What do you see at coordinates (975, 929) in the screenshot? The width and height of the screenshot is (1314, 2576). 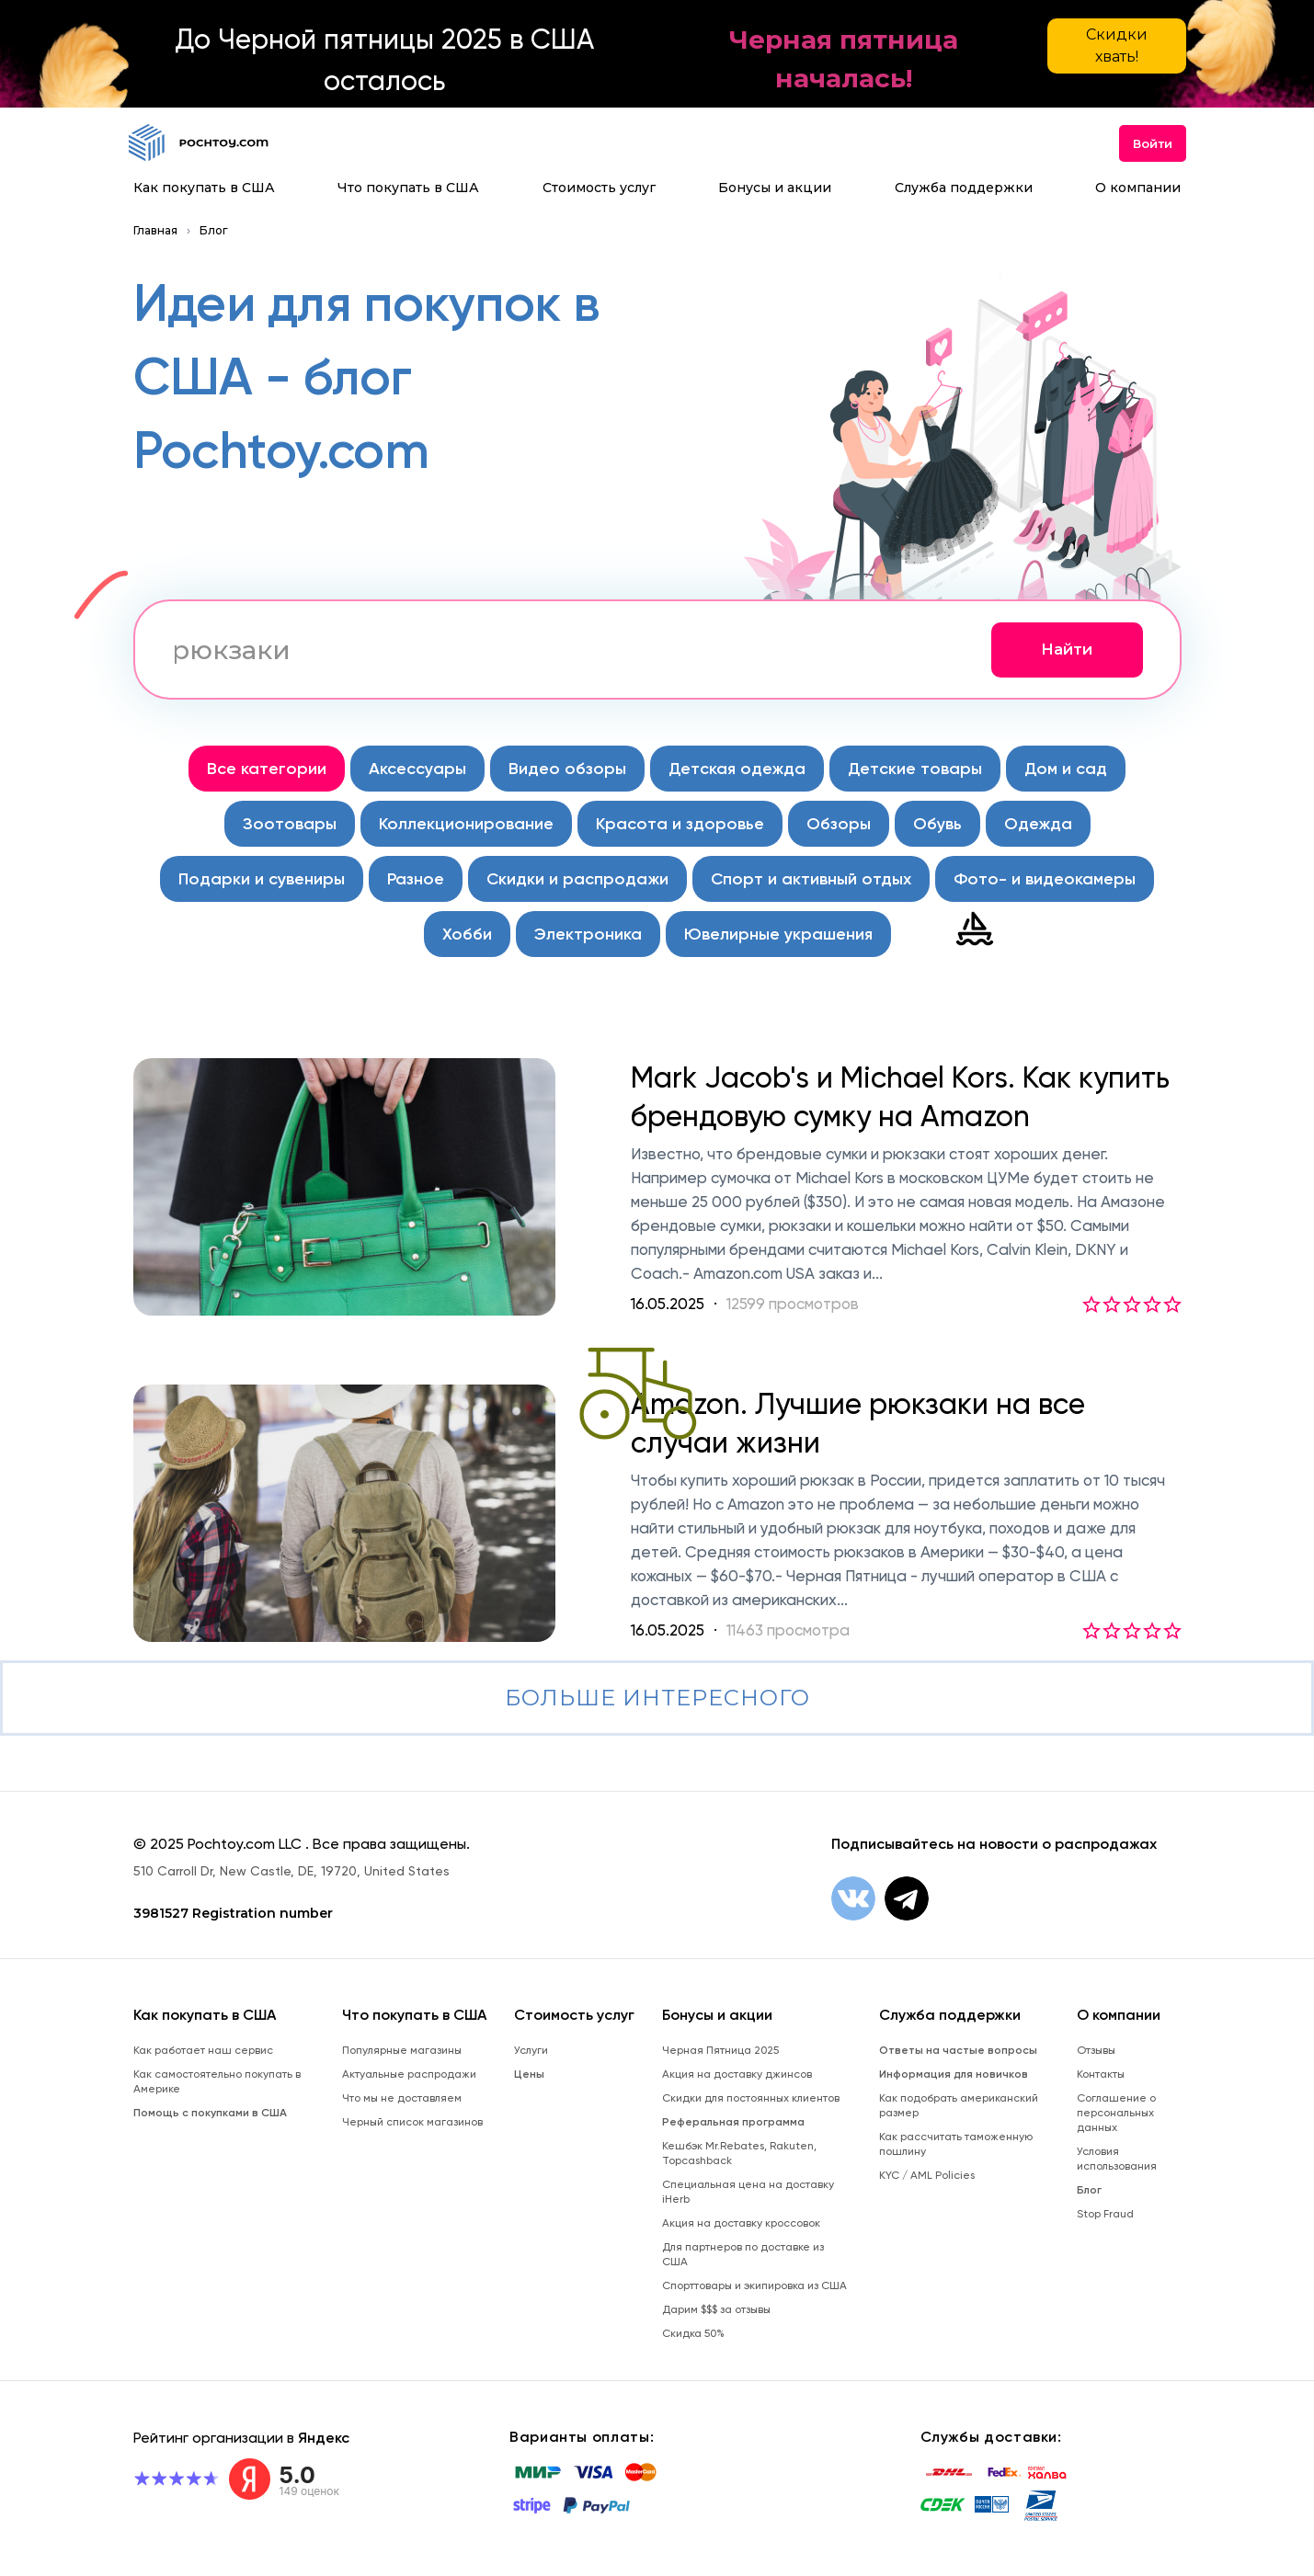 I see `access sailing or boating features` at bounding box center [975, 929].